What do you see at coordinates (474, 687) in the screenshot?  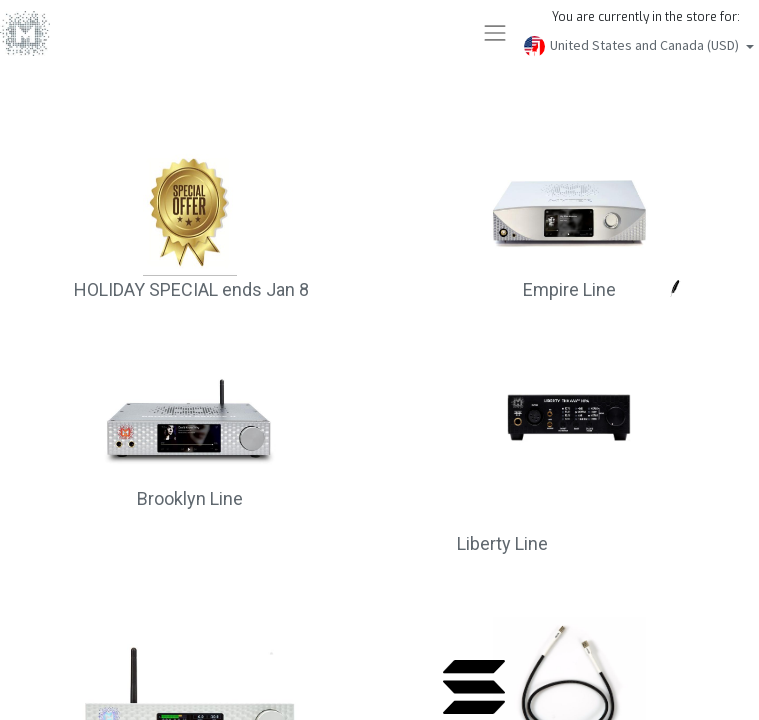 I see `solana blockchain platform logo` at bounding box center [474, 687].